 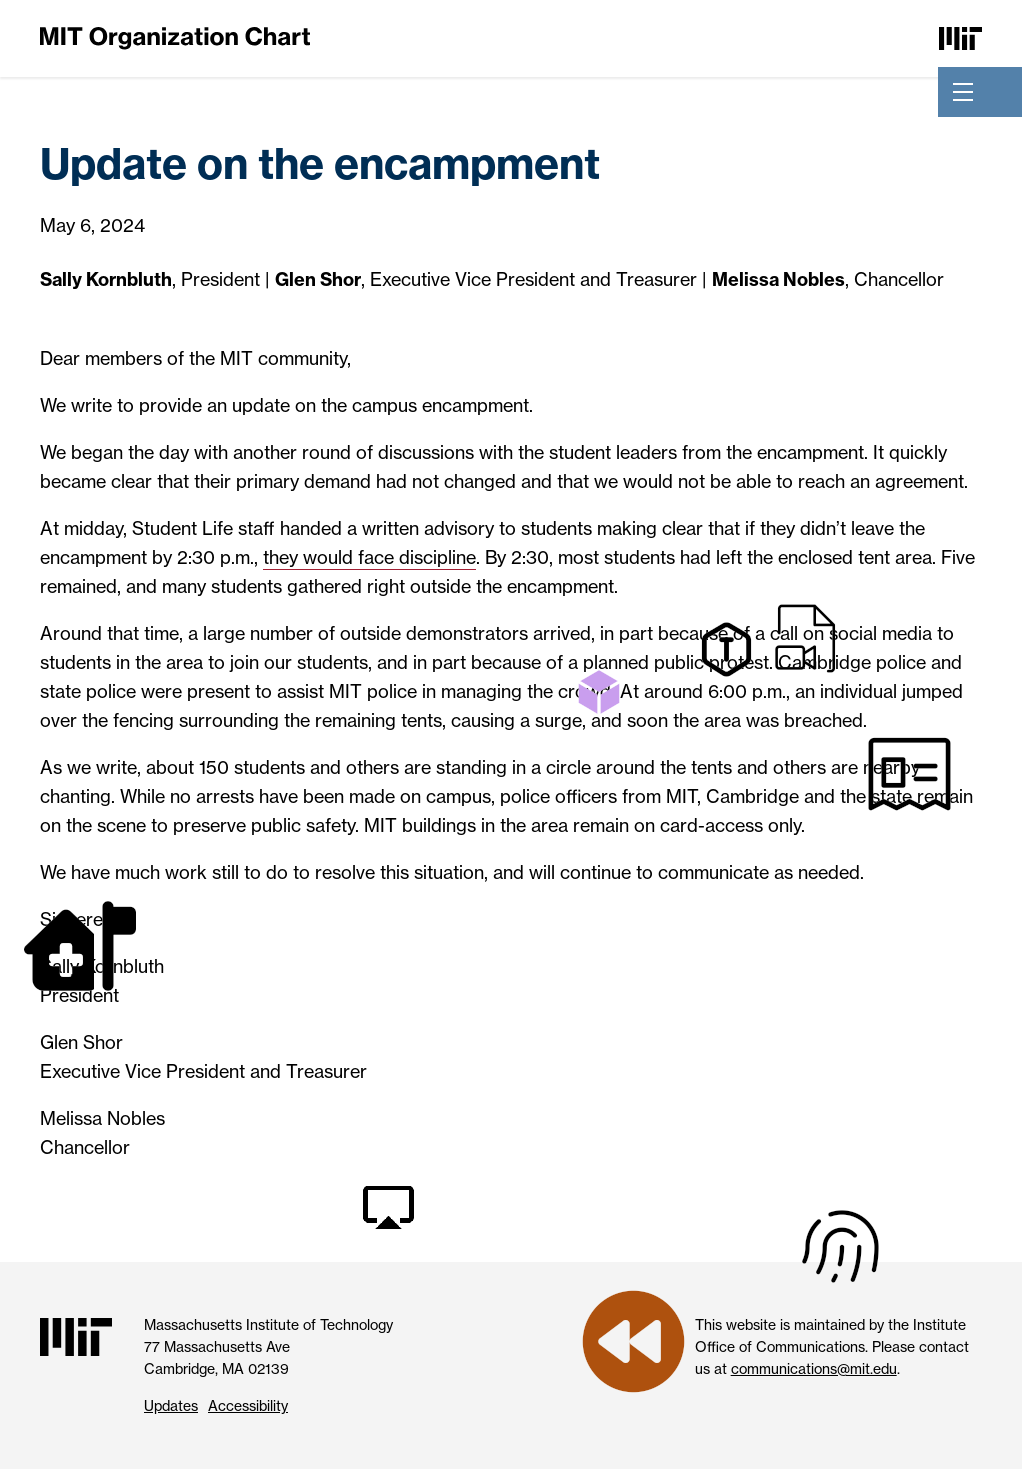 I want to click on indicates a category or tag starting with "T", so click(x=726, y=649).